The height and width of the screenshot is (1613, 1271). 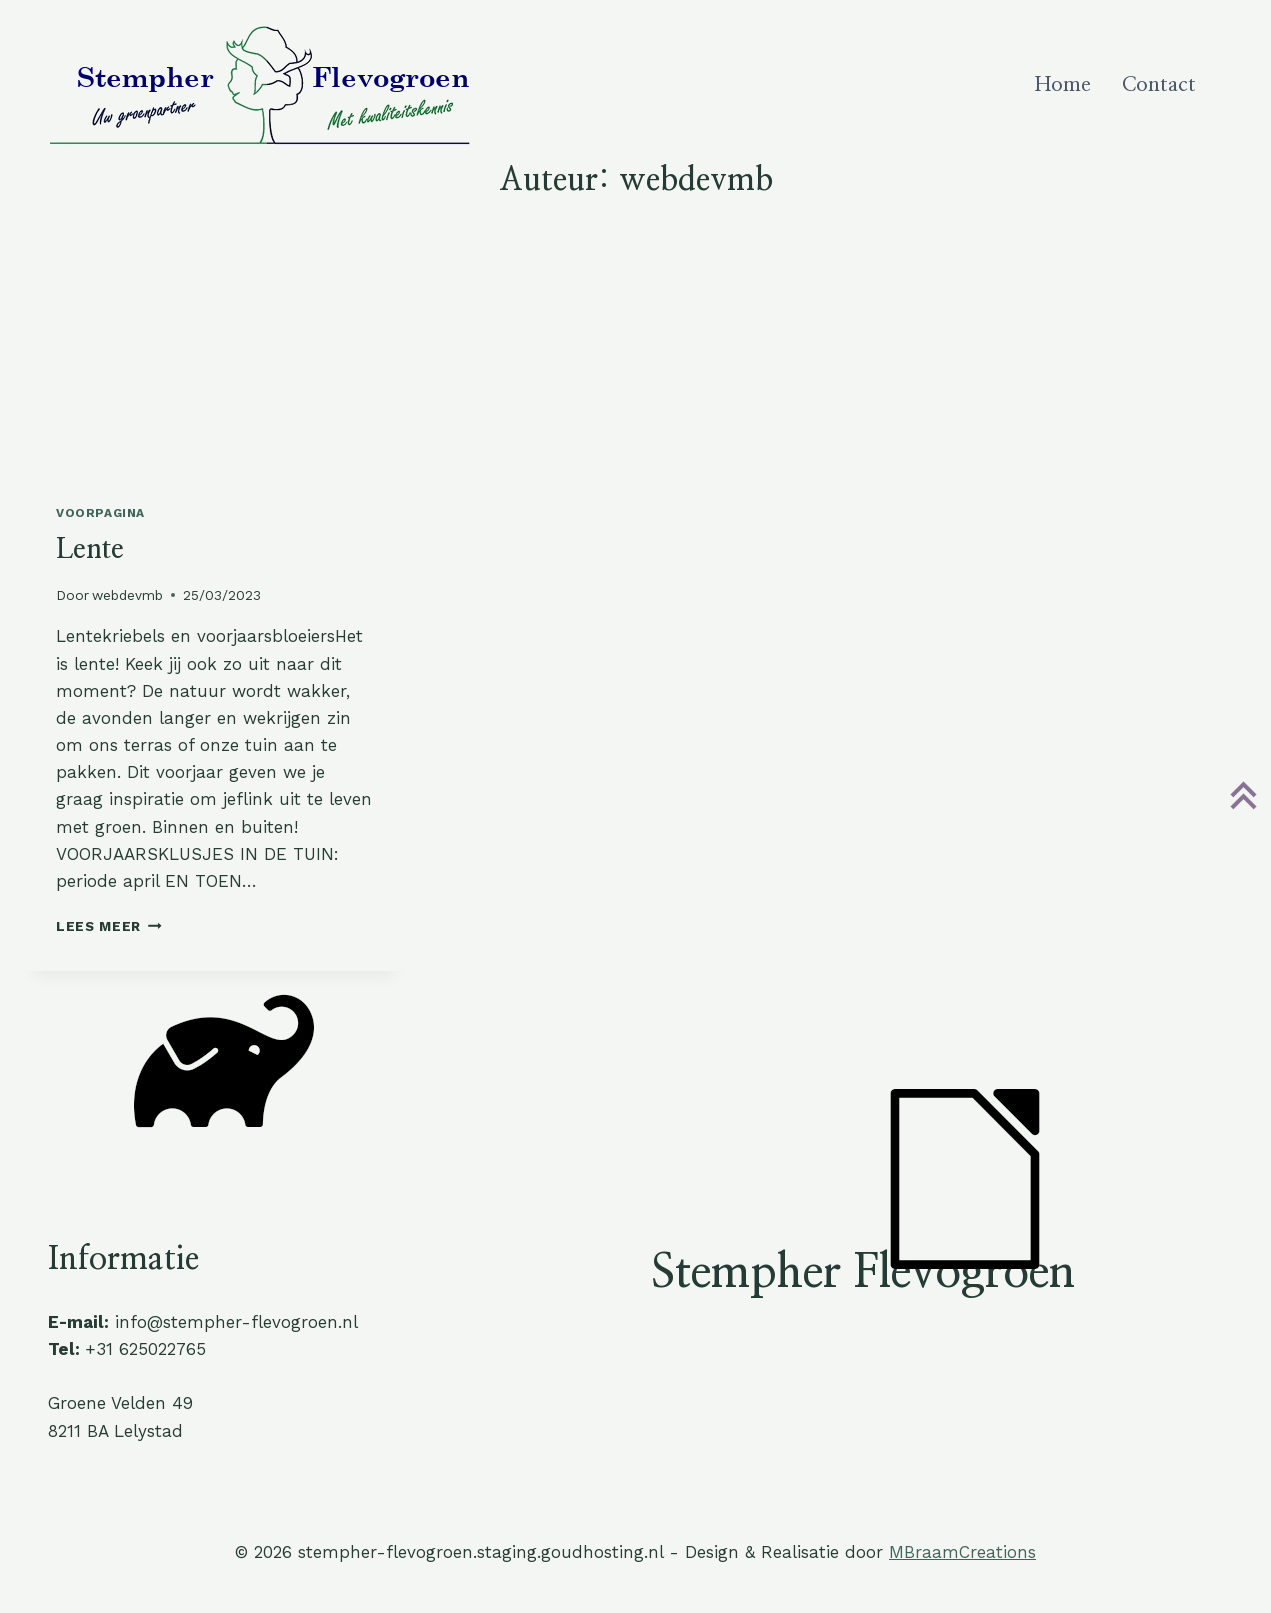 What do you see at coordinates (1243, 796) in the screenshot?
I see `scroll to top of page` at bounding box center [1243, 796].